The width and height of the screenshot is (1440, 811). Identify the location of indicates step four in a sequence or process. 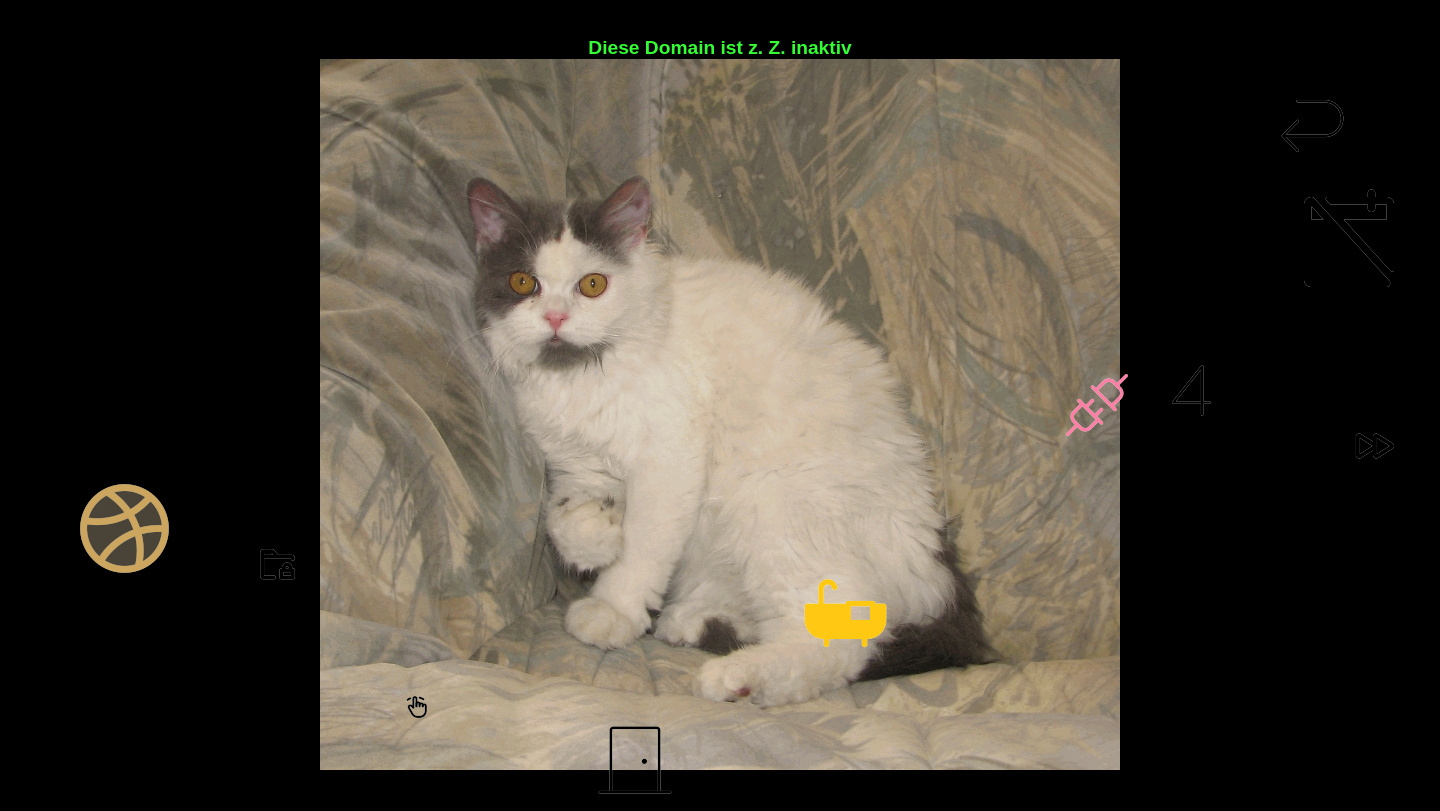
(1192, 390).